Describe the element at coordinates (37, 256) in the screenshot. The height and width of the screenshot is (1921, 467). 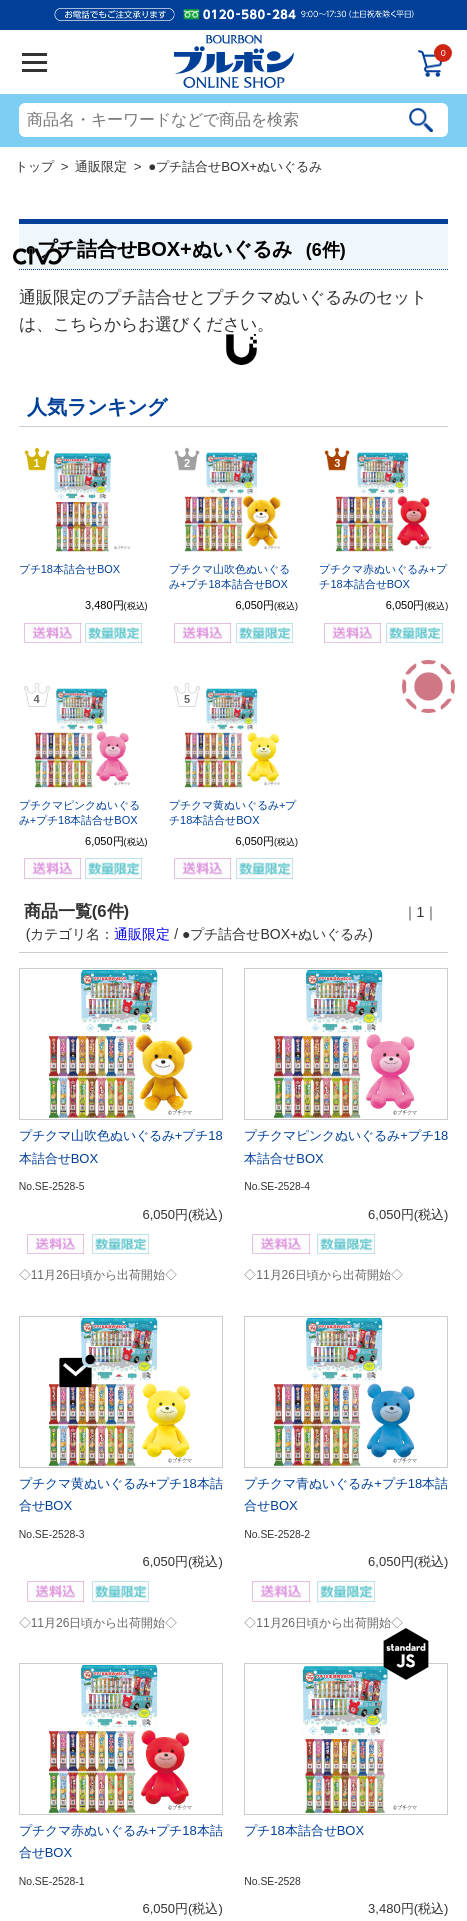
I see `civo cloud platform logo` at that location.